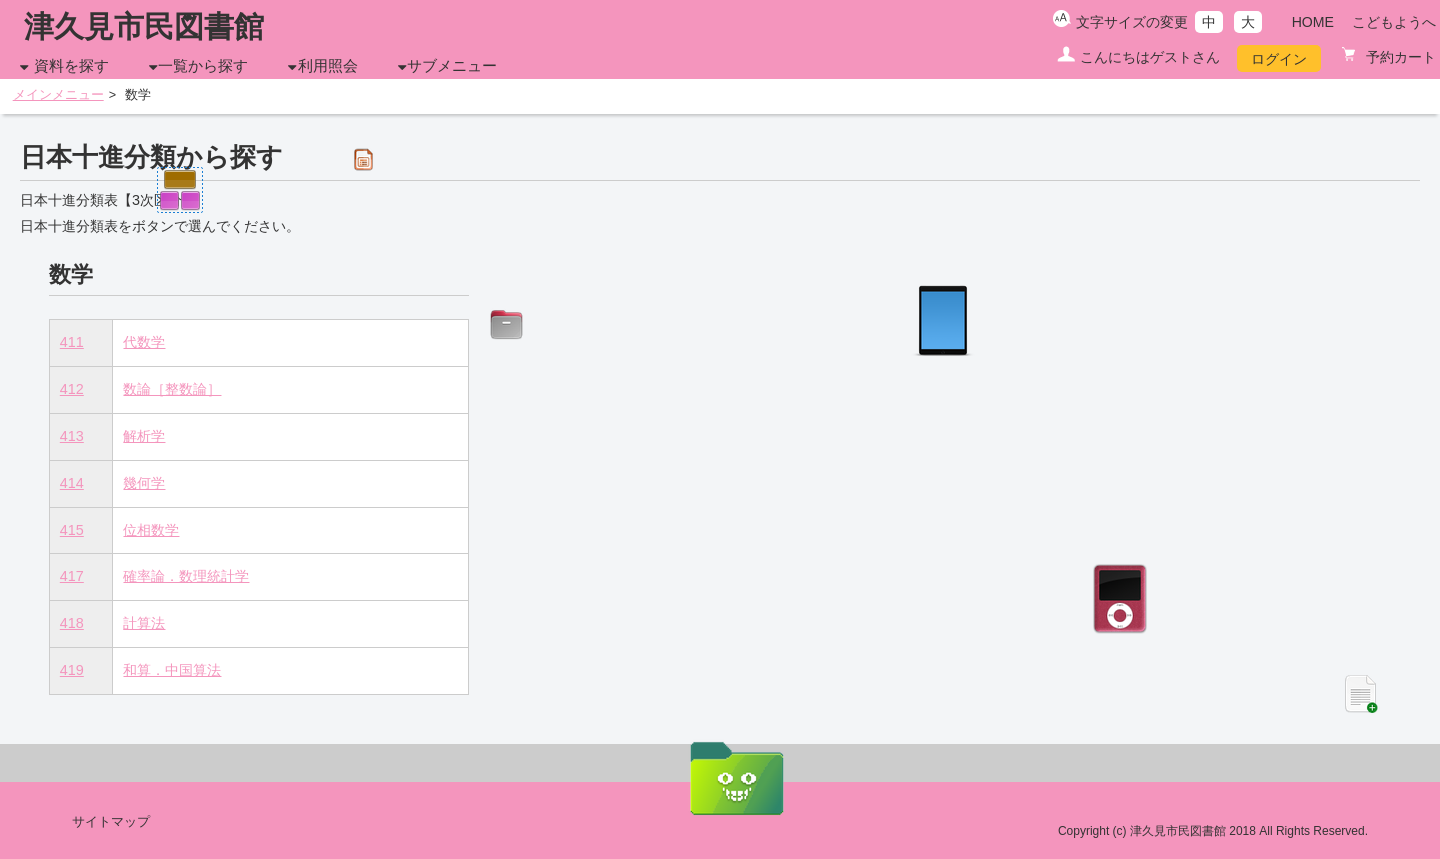 The height and width of the screenshot is (859, 1440). Describe the element at coordinates (1120, 583) in the screenshot. I see `indicates a connected iPod nano device` at that location.